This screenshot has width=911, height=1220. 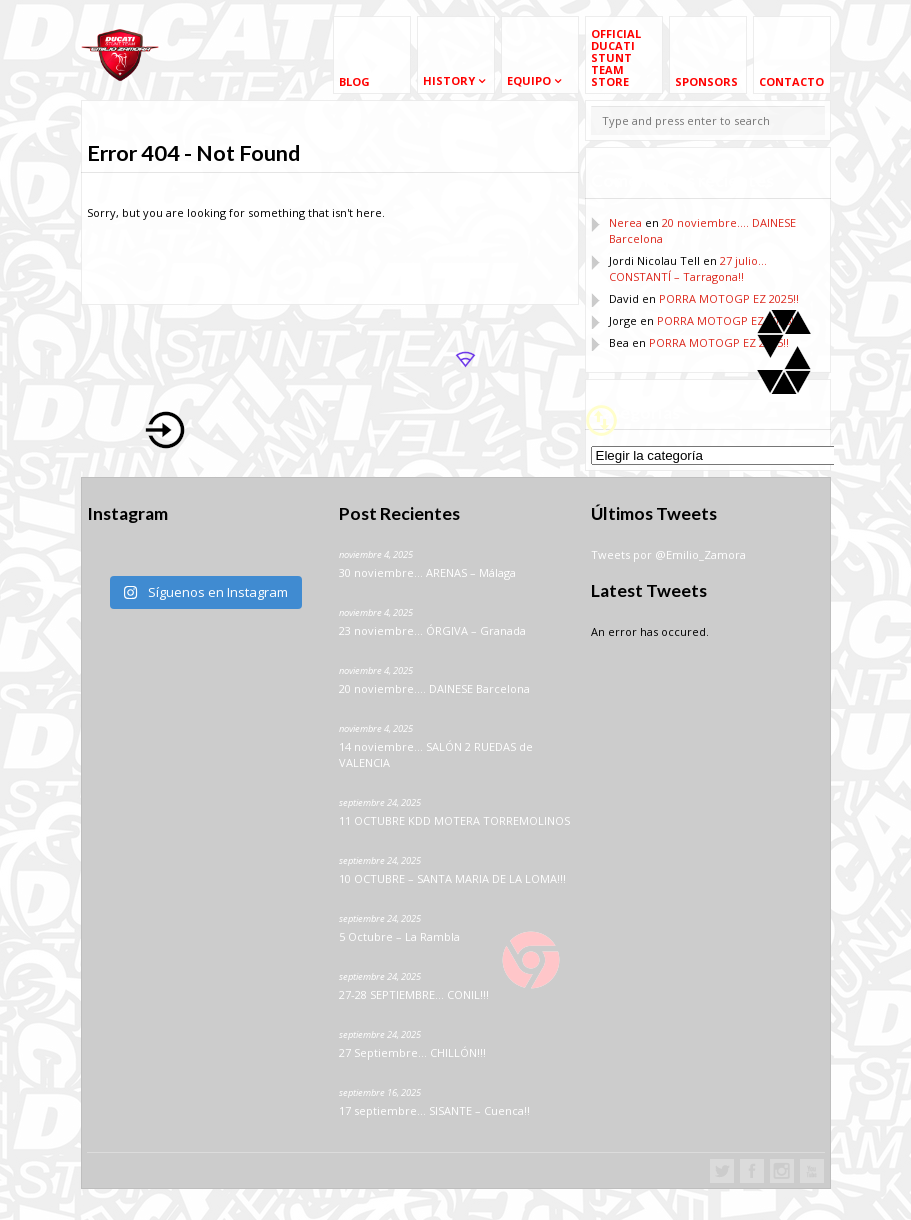 What do you see at coordinates (784, 352) in the screenshot?
I see `link to Solidity smart contract documentation` at bounding box center [784, 352].